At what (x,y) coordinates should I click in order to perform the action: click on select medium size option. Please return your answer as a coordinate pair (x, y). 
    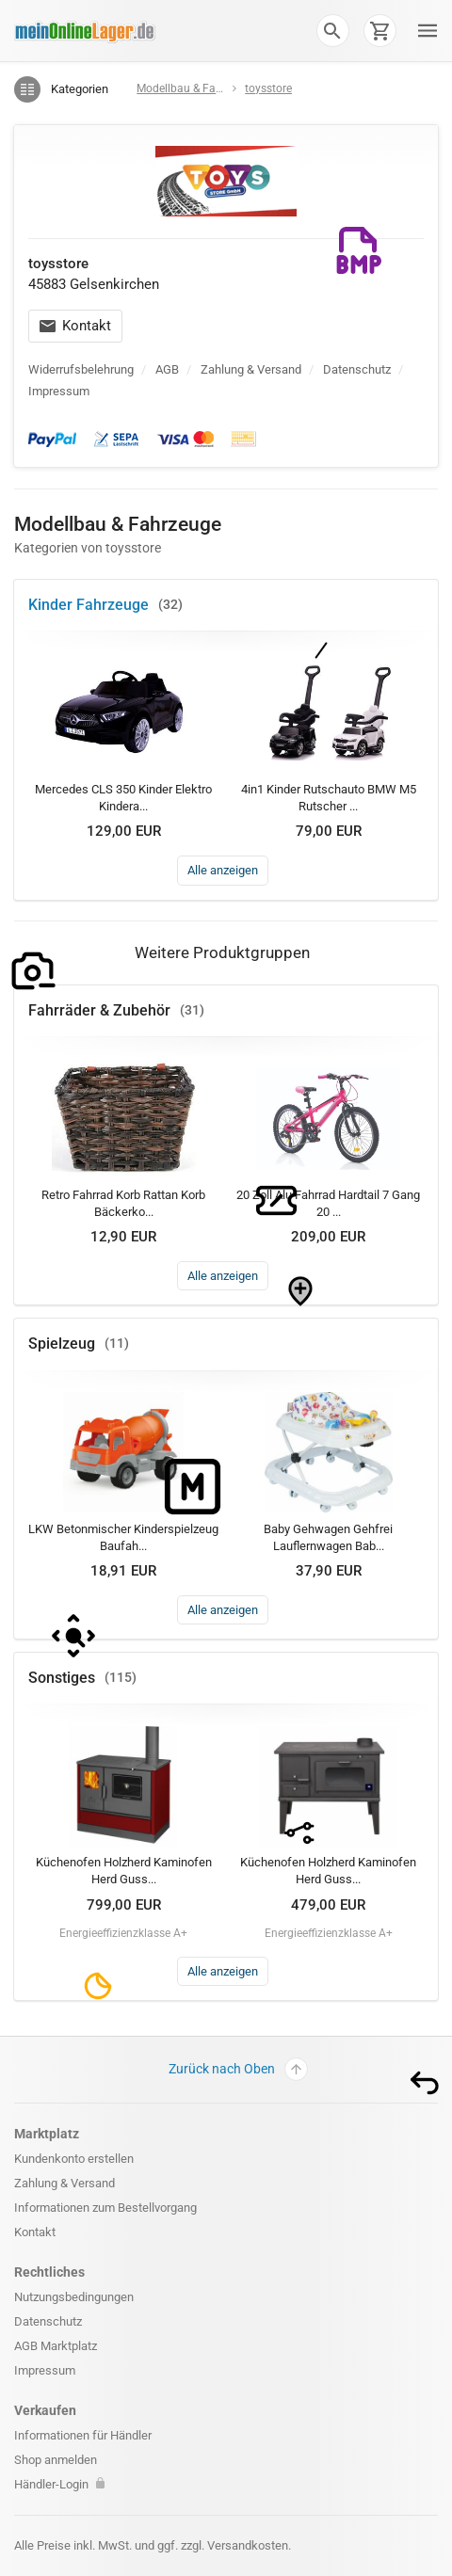
    Looking at the image, I should click on (192, 1486).